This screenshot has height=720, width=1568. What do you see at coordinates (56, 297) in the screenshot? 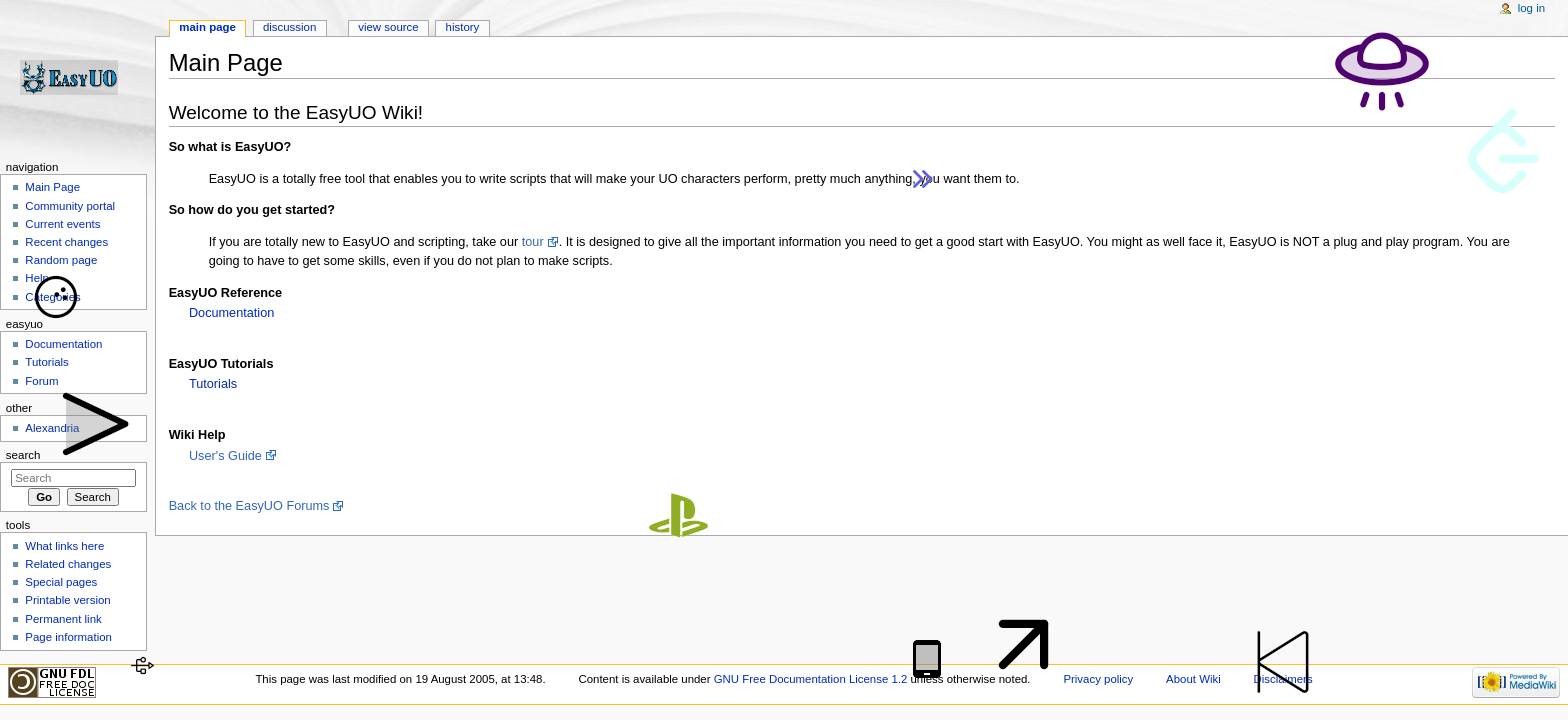
I see `access bowling or sports games` at bounding box center [56, 297].